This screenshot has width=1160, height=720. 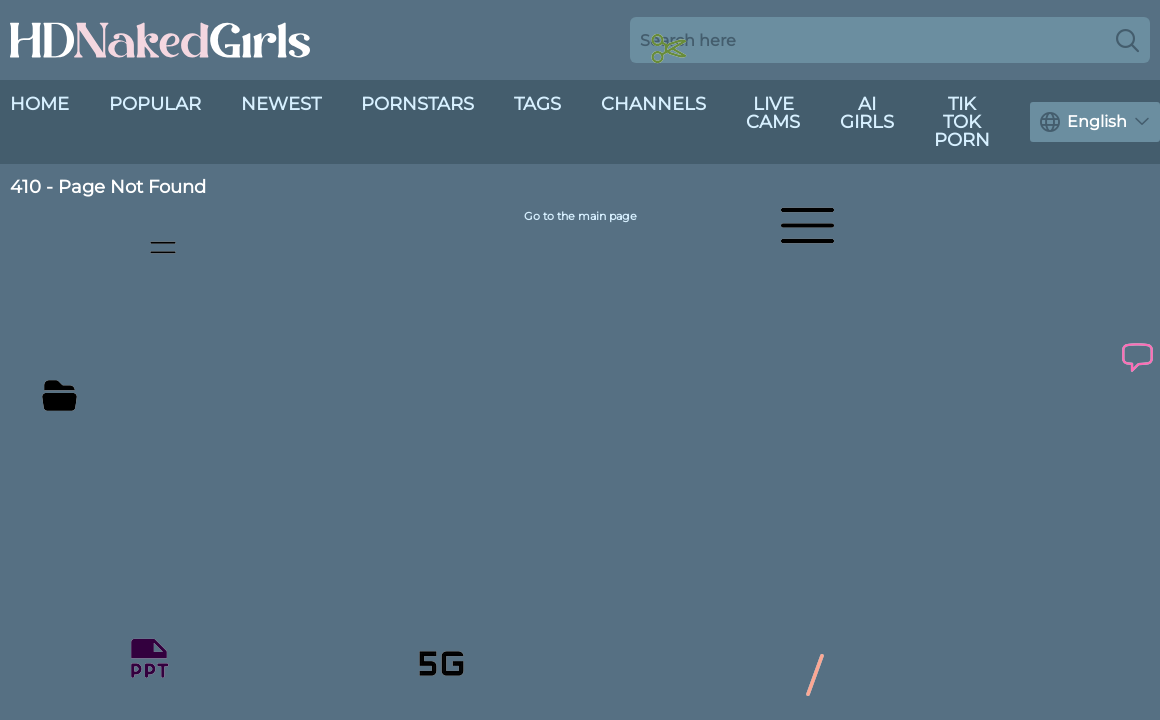 What do you see at coordinates (1137, 357) in the screenshot?
I see `open chat or messaging` at bounding box center [1137, 357].